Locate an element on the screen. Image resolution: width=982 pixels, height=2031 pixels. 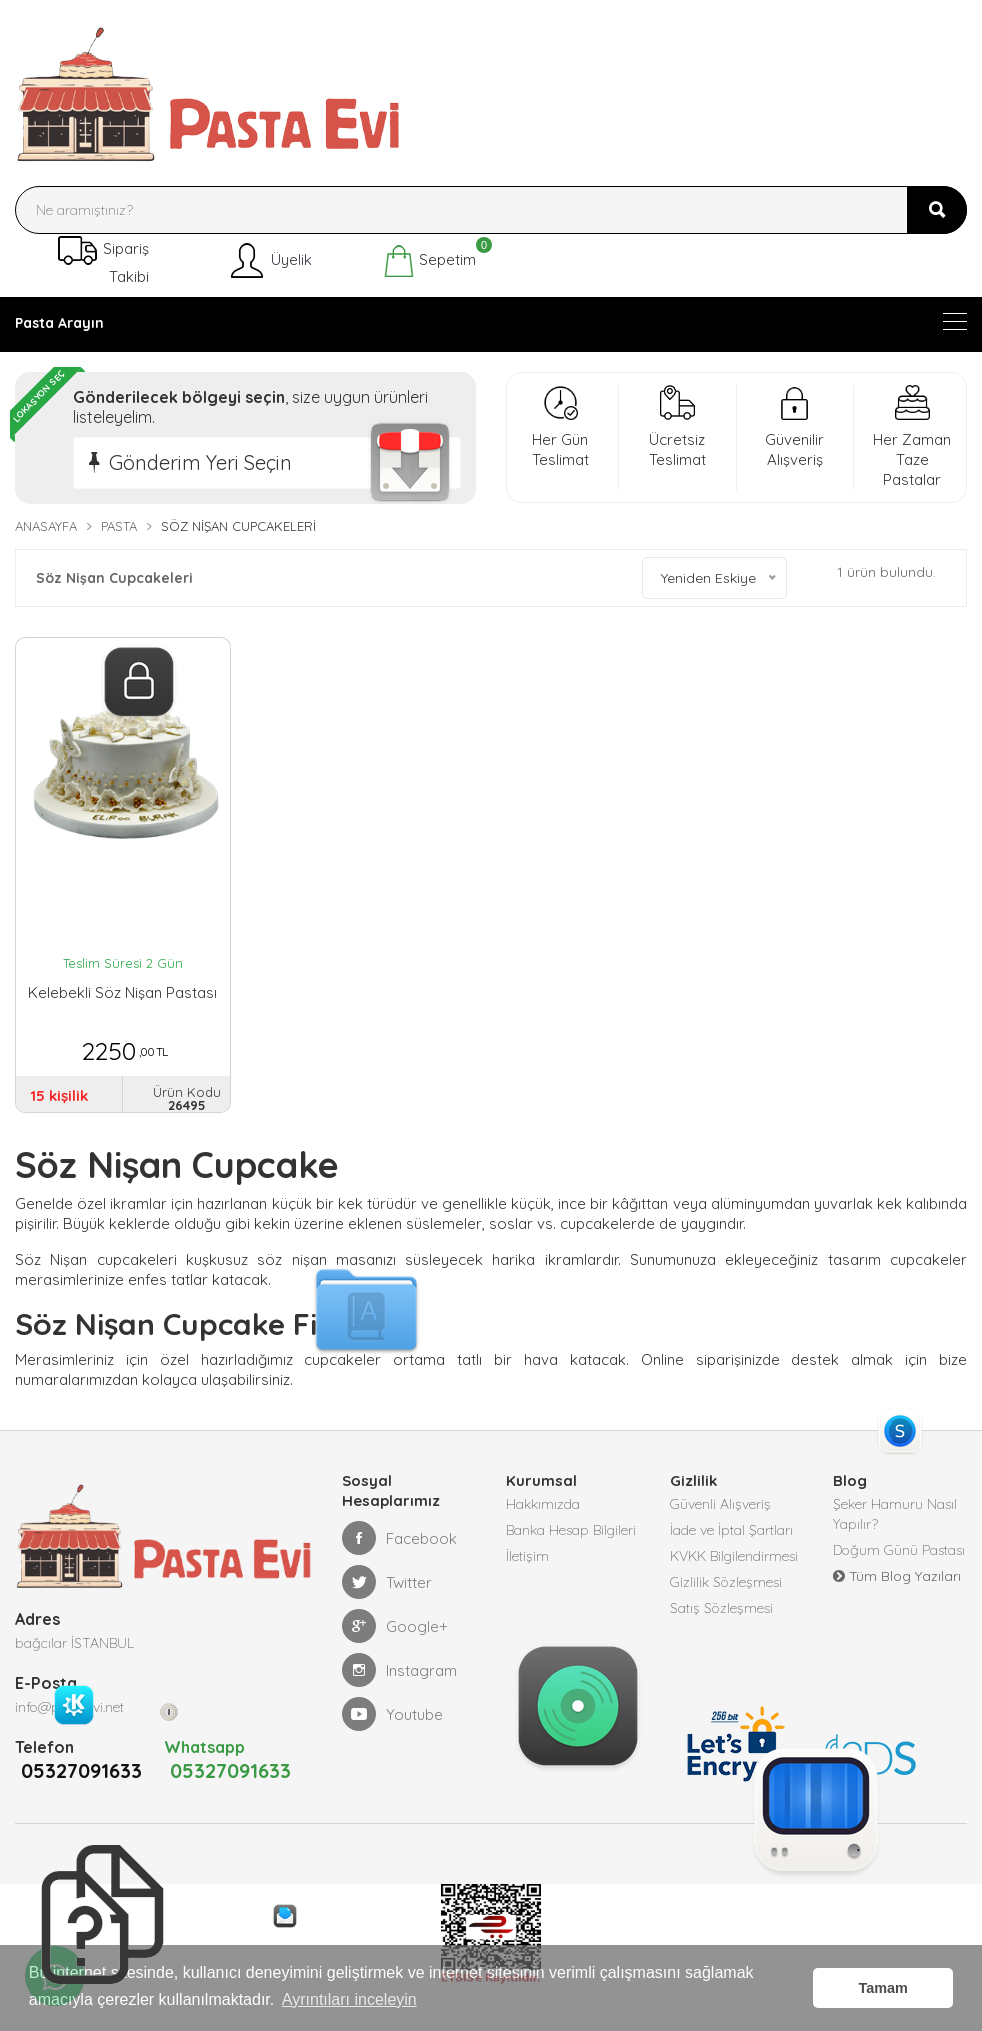
open passwords and keys manager is located at coordinates (169, 1712).